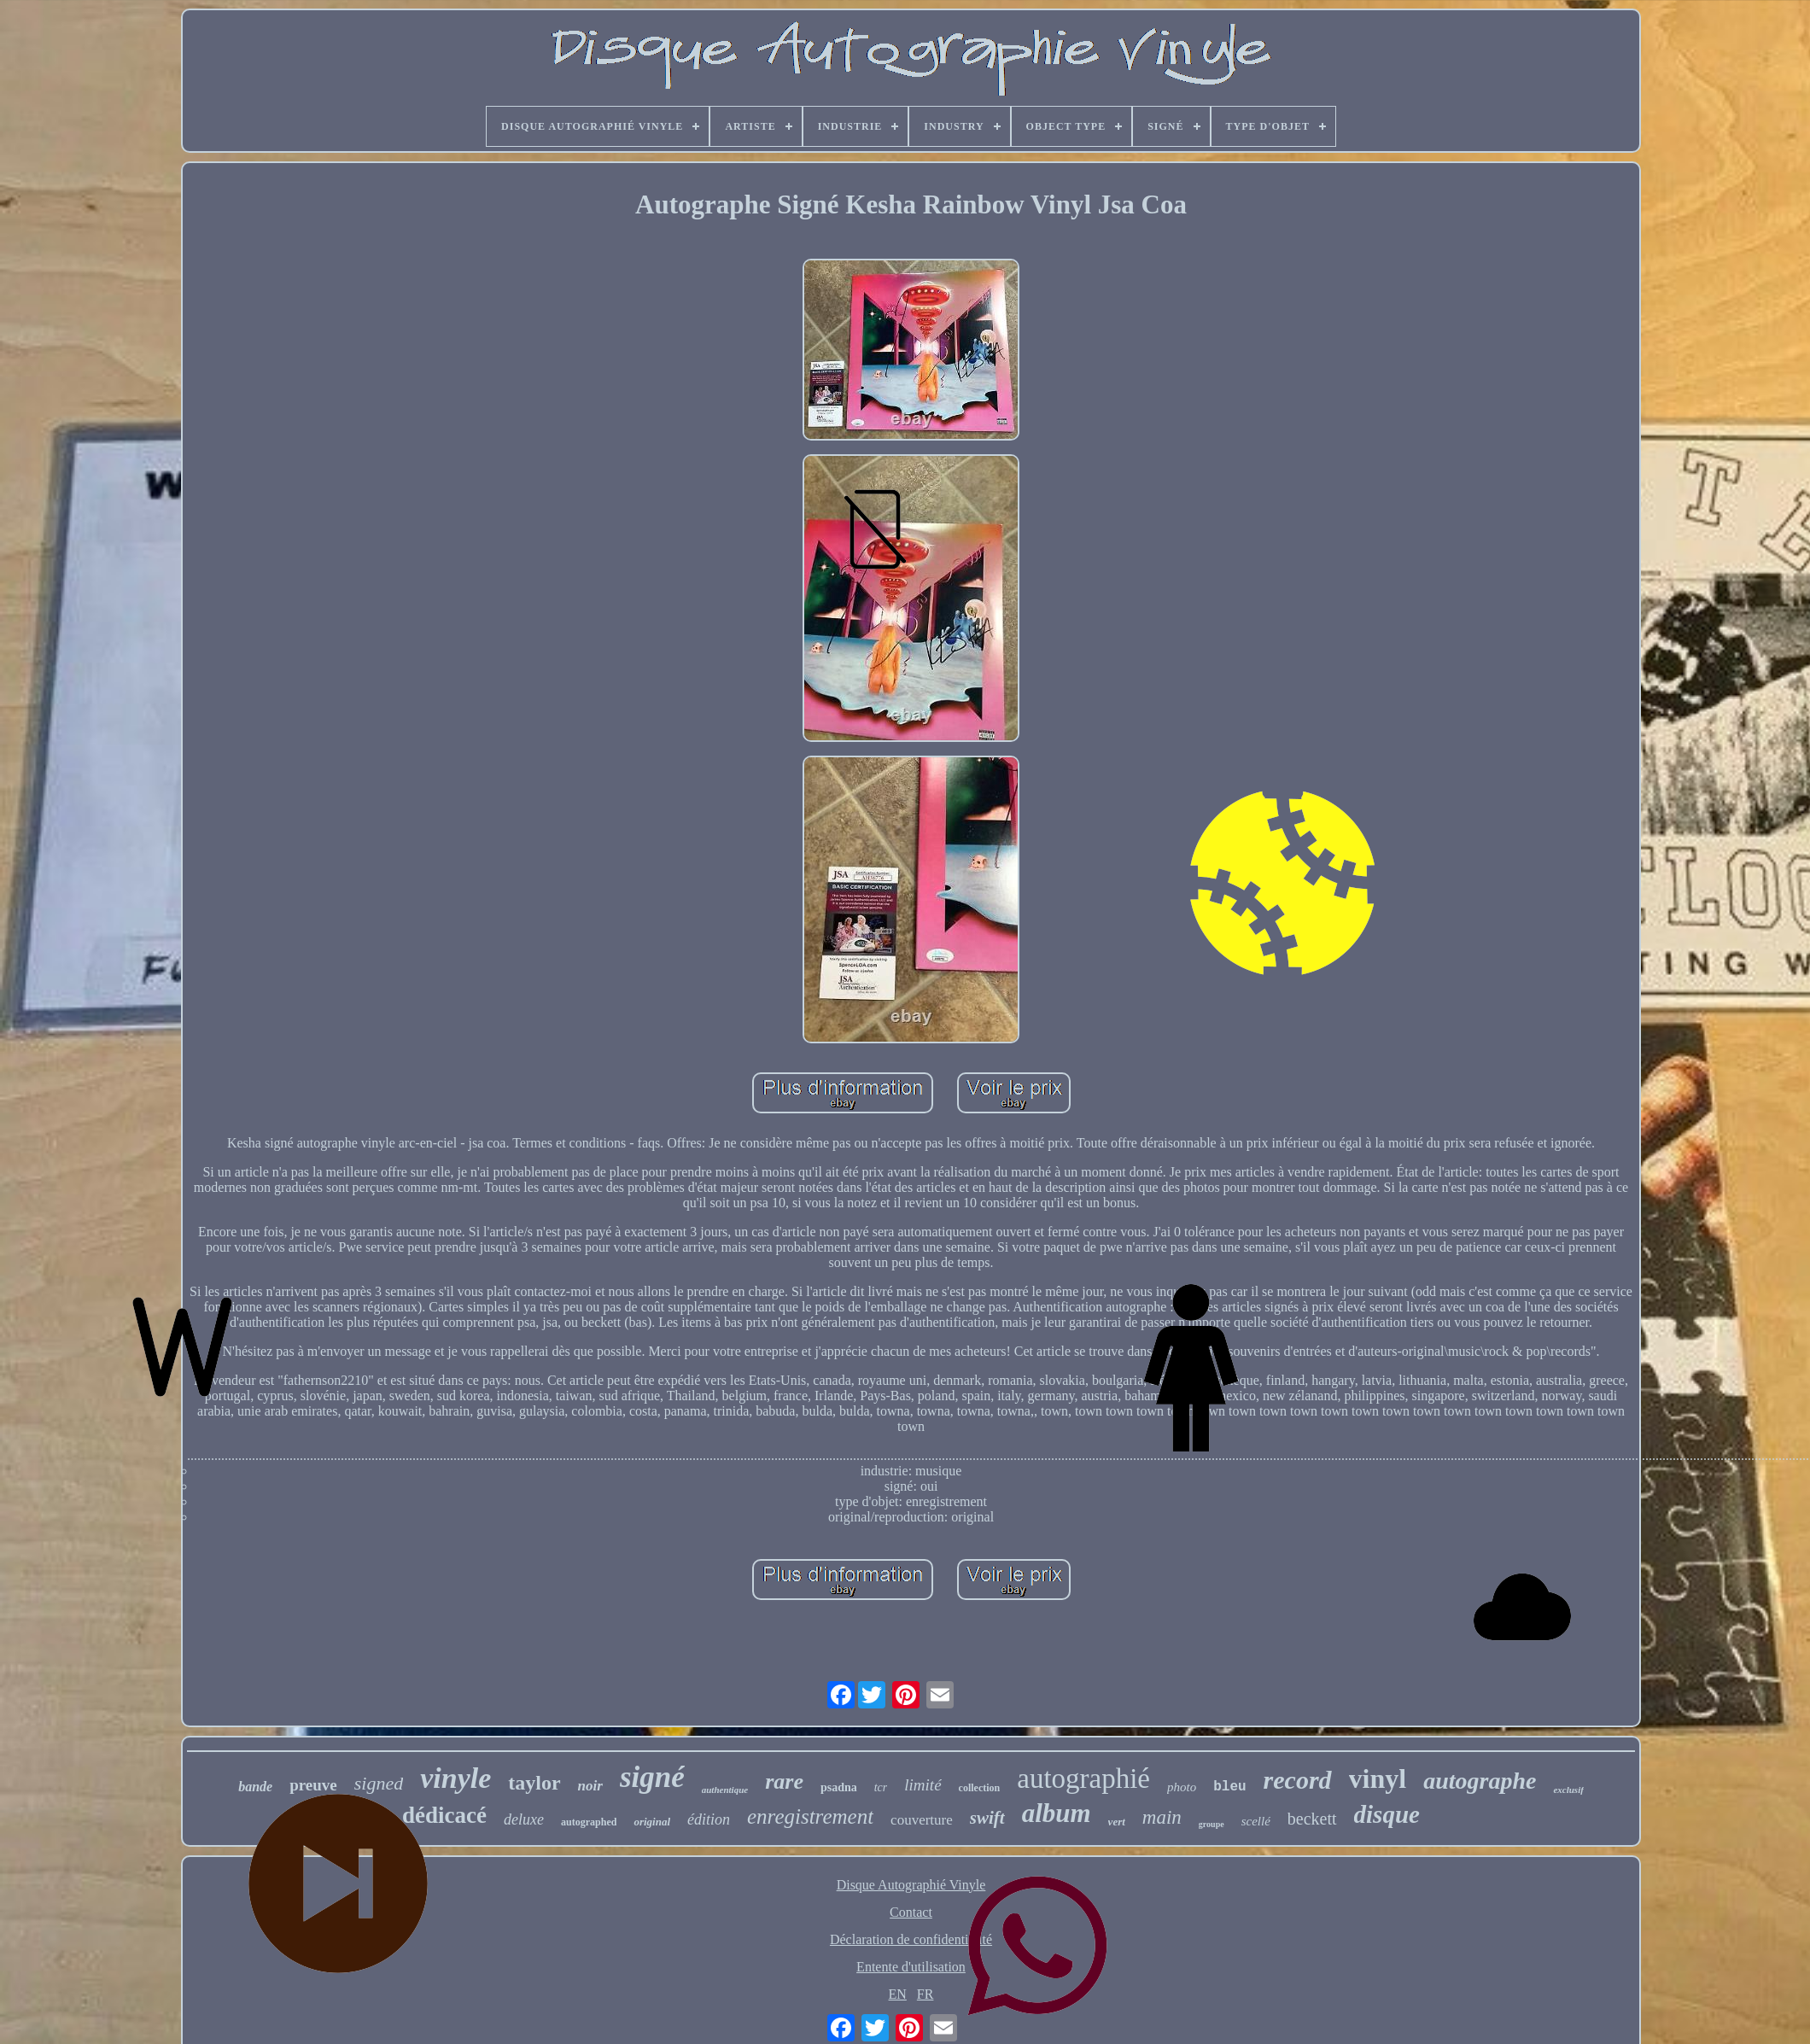 Image resolution: width=1810 pixels, height=2044 pixels. Describe the element at coordinates (1037, 1946) in the screenshot. I see `open WhatsApp messaging app` at that location.